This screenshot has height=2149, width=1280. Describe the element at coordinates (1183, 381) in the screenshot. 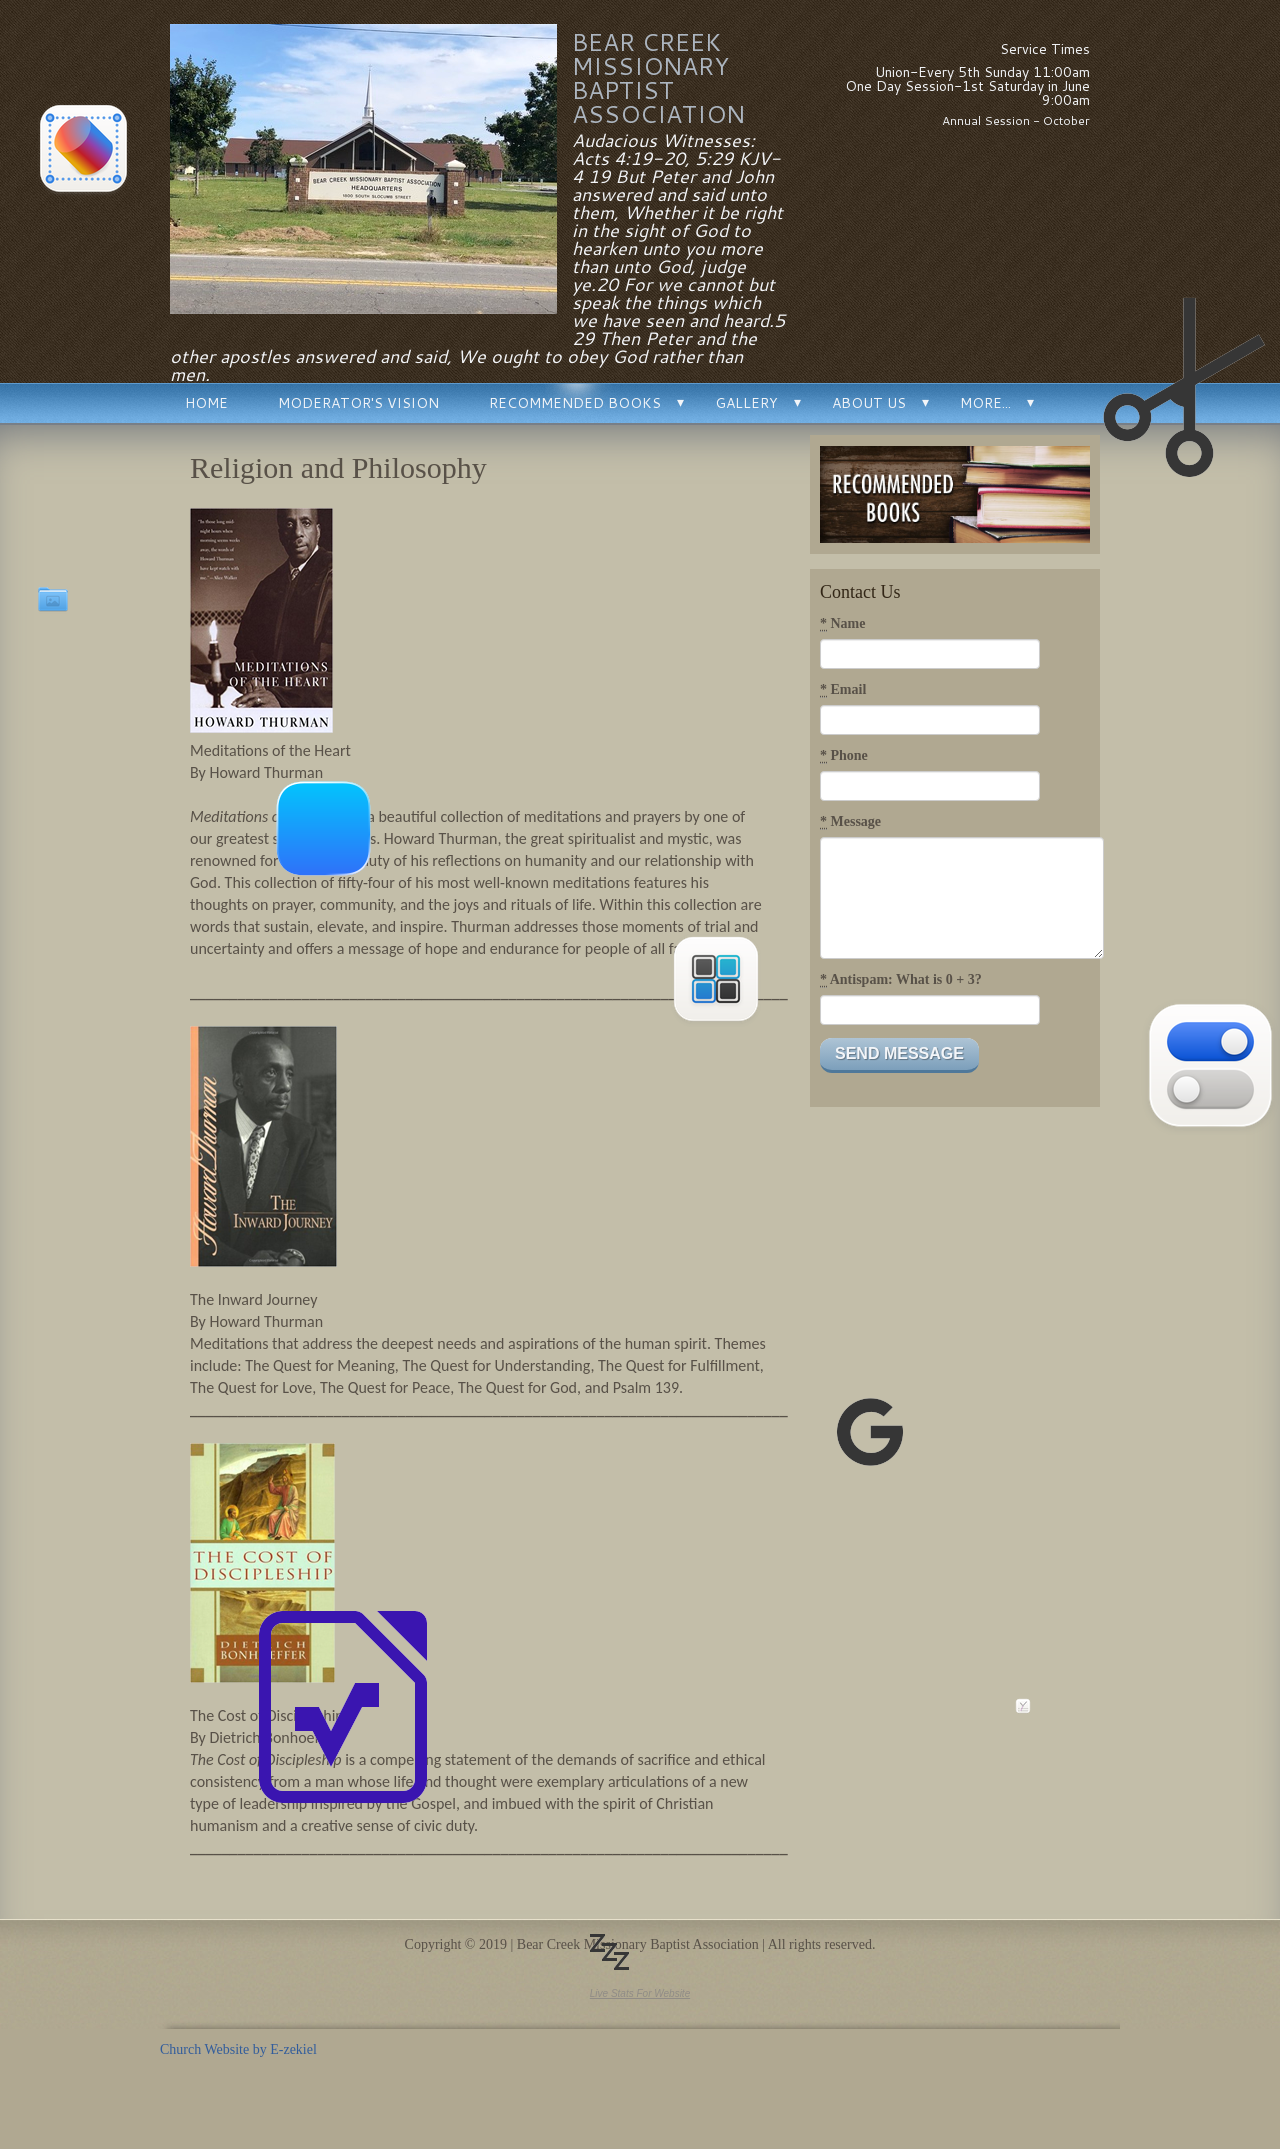

I see `open PDF Slicer to cut and rearrange PDF pages` at that location.